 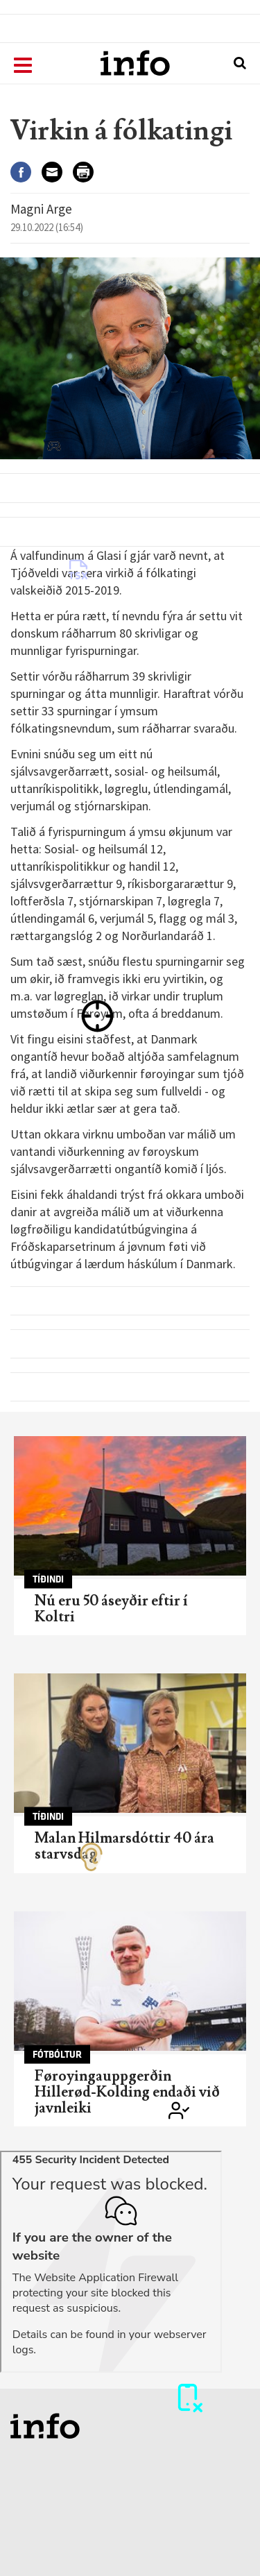 I want to click on open a TypeScript JSX file, so click(x=78, y=570).